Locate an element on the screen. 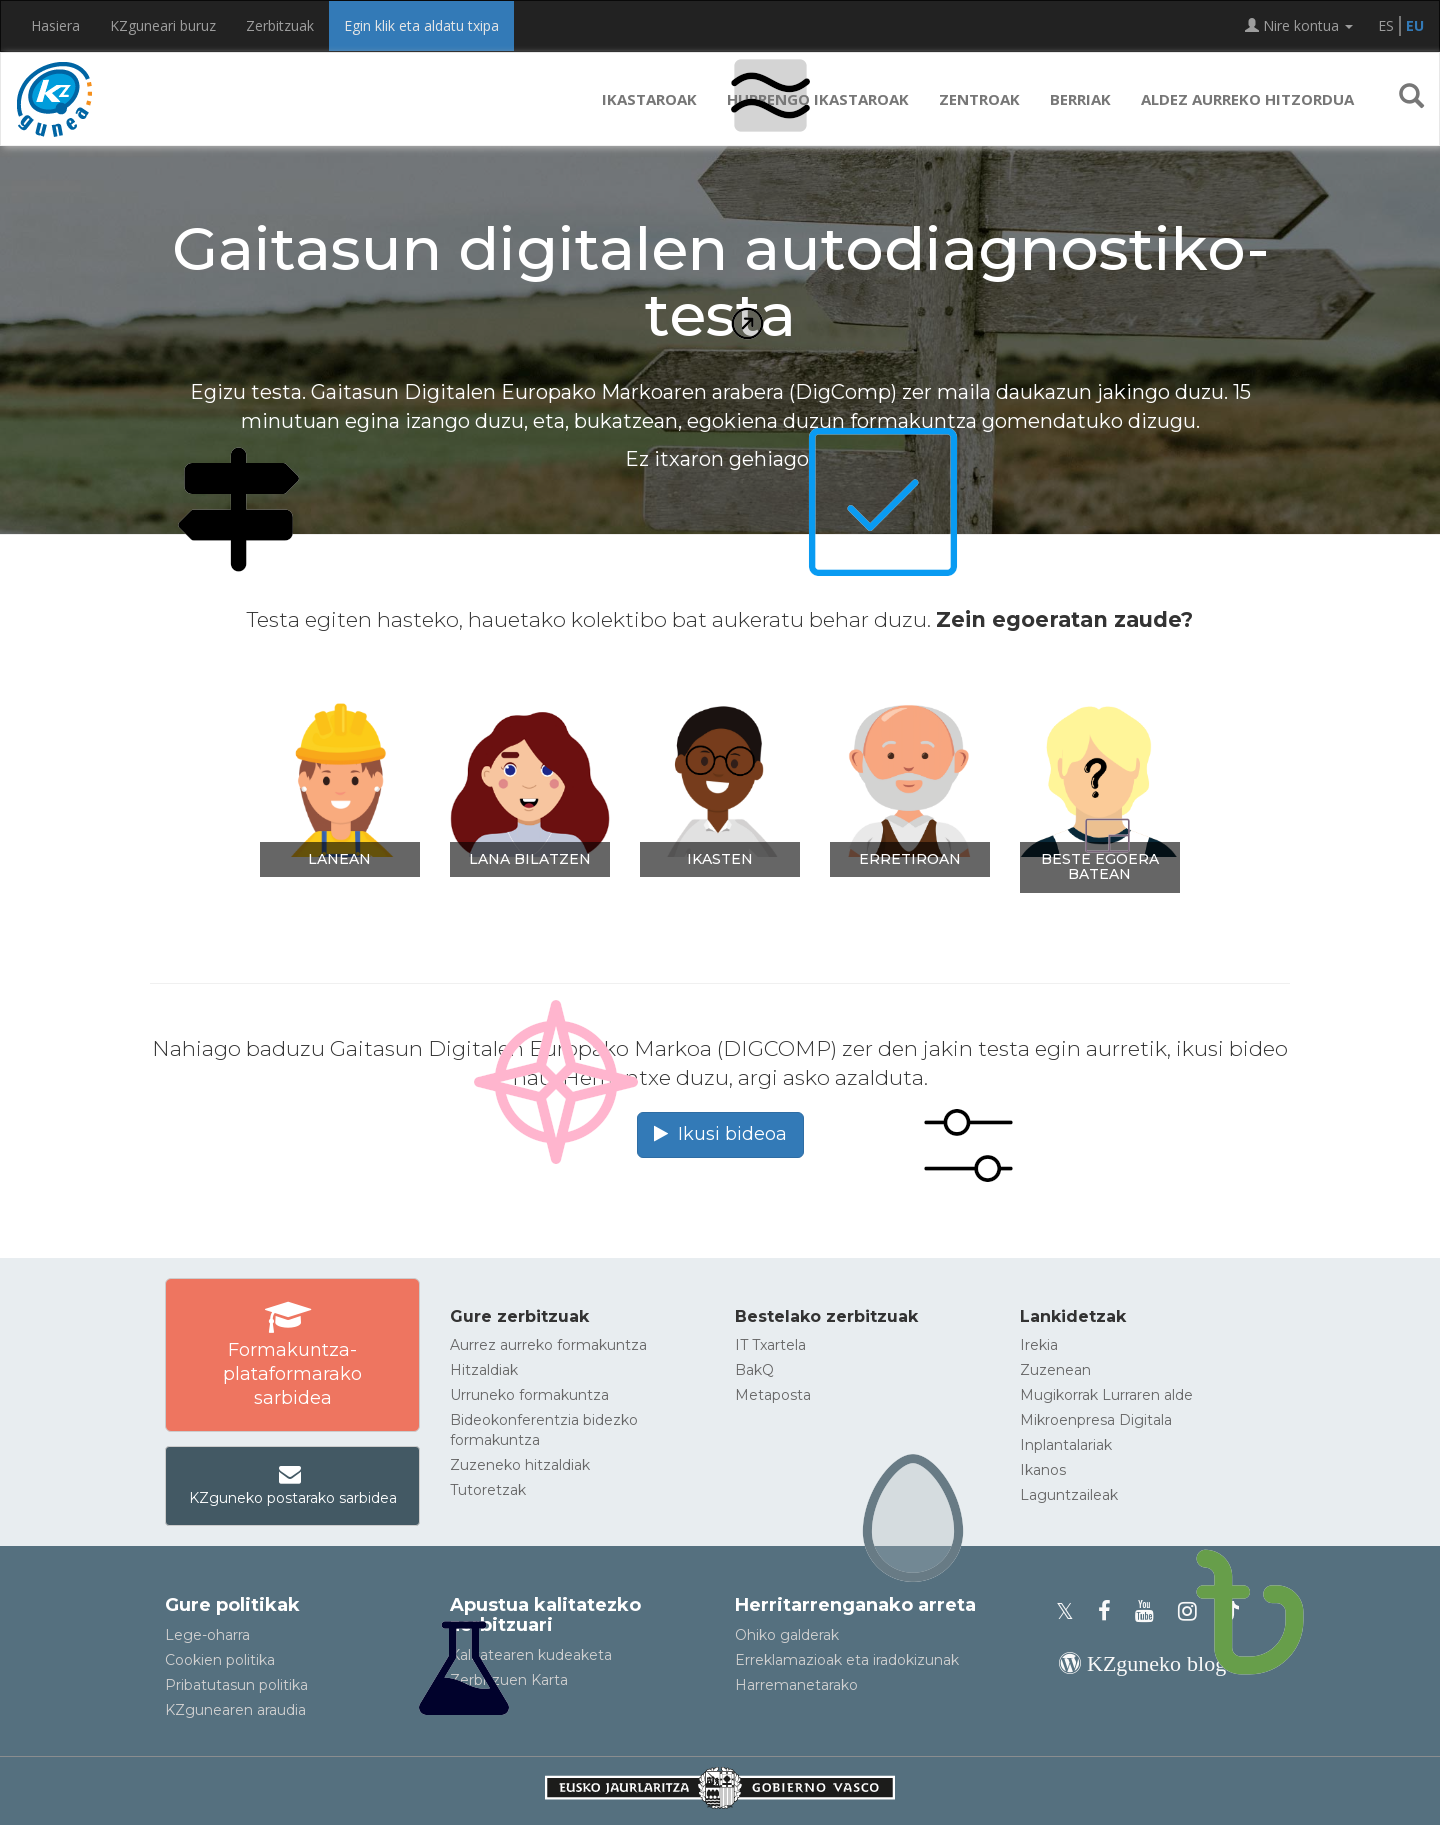 The height and width of the screenshot is (1825, 1440). indicates approximate or estimated value is located at coordinates (770, 95).